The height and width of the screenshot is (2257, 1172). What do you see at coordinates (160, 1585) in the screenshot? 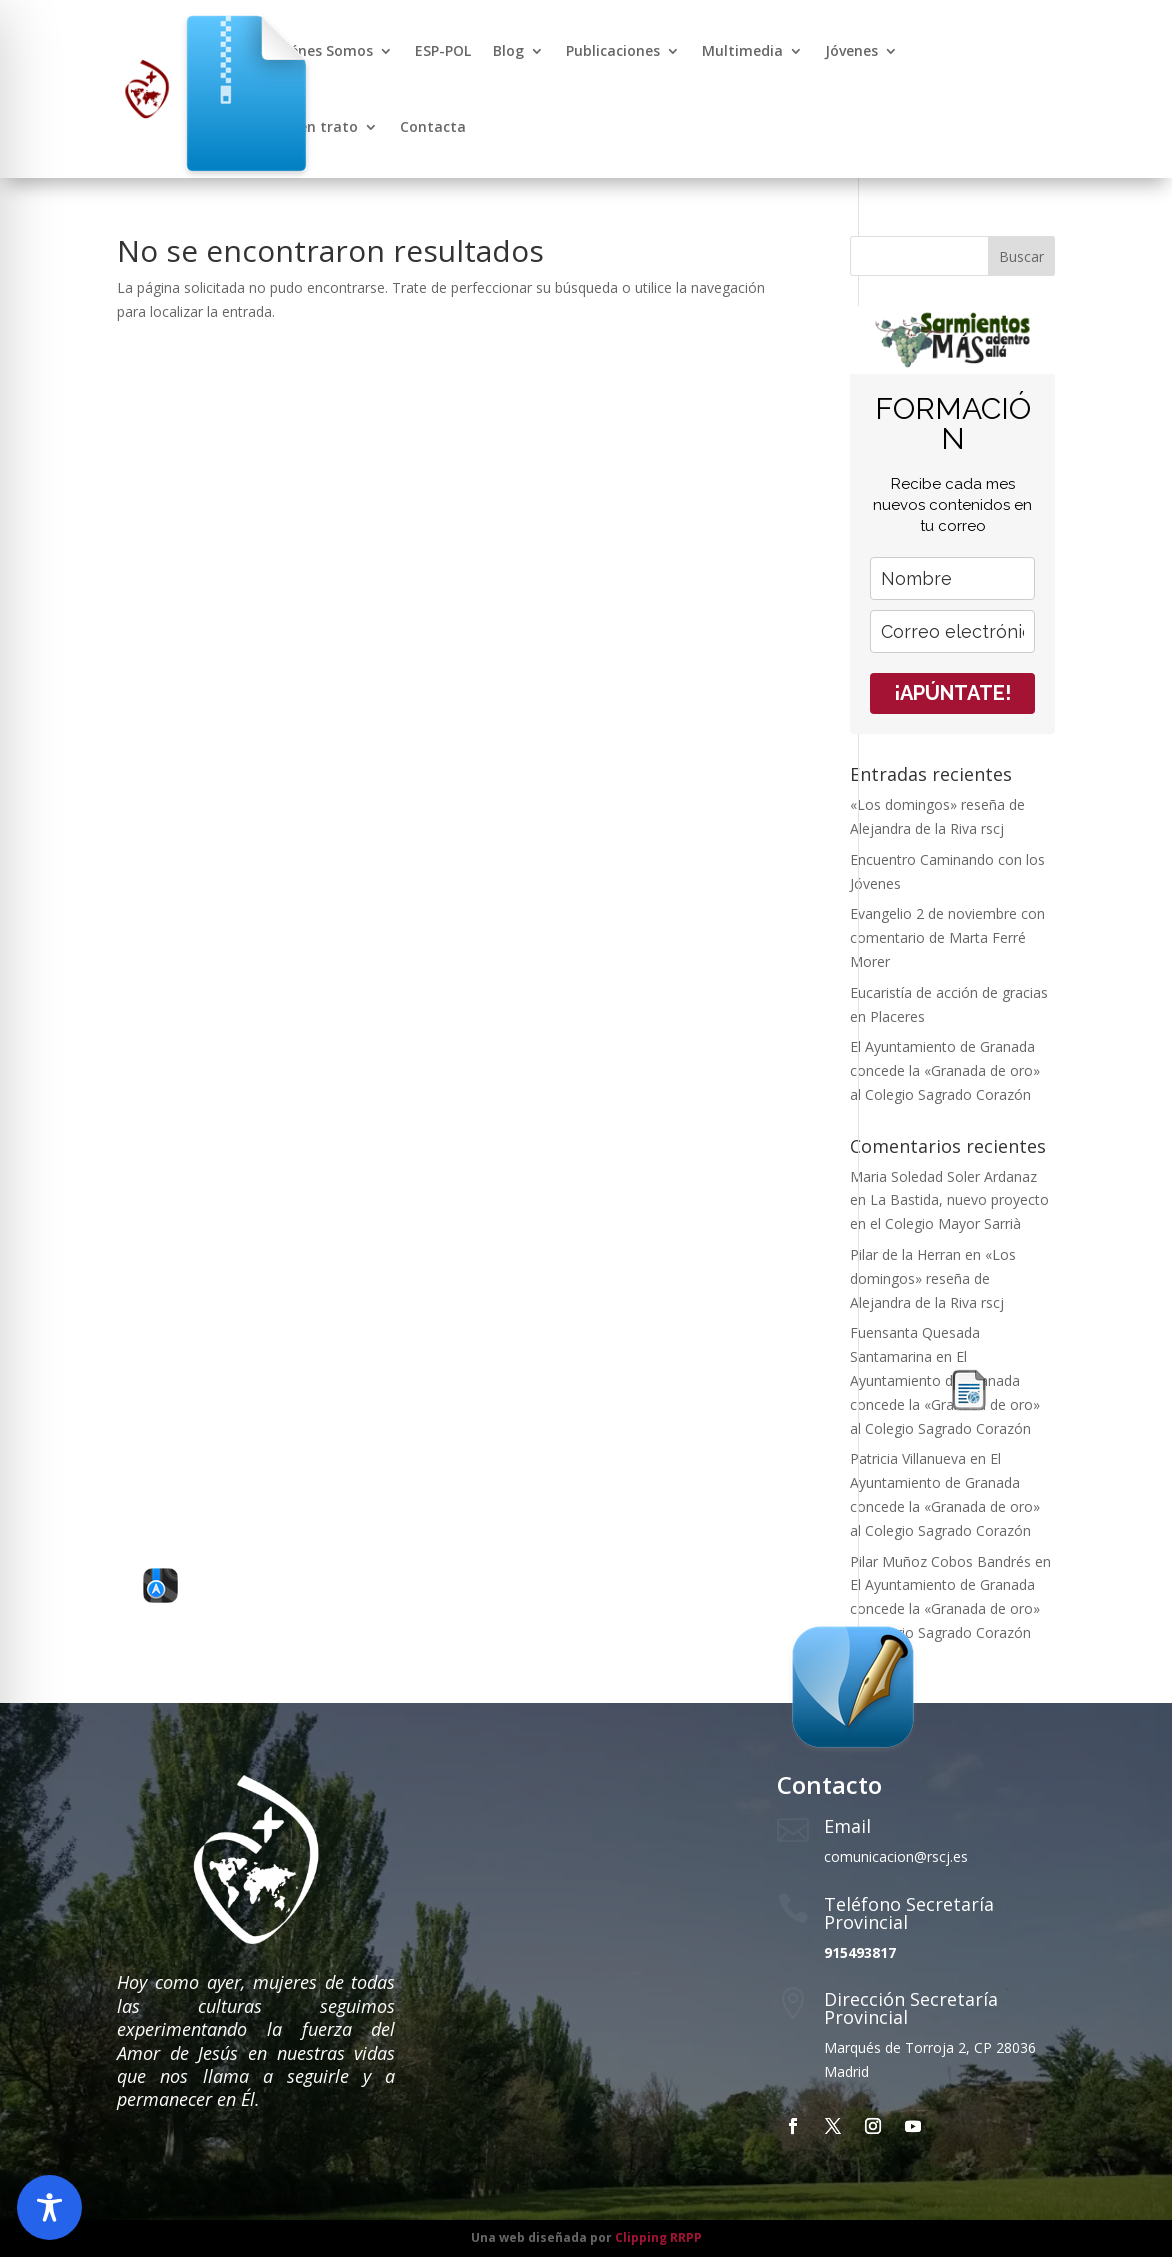
I see `open apple maps` at bounding box center [160, 1585].